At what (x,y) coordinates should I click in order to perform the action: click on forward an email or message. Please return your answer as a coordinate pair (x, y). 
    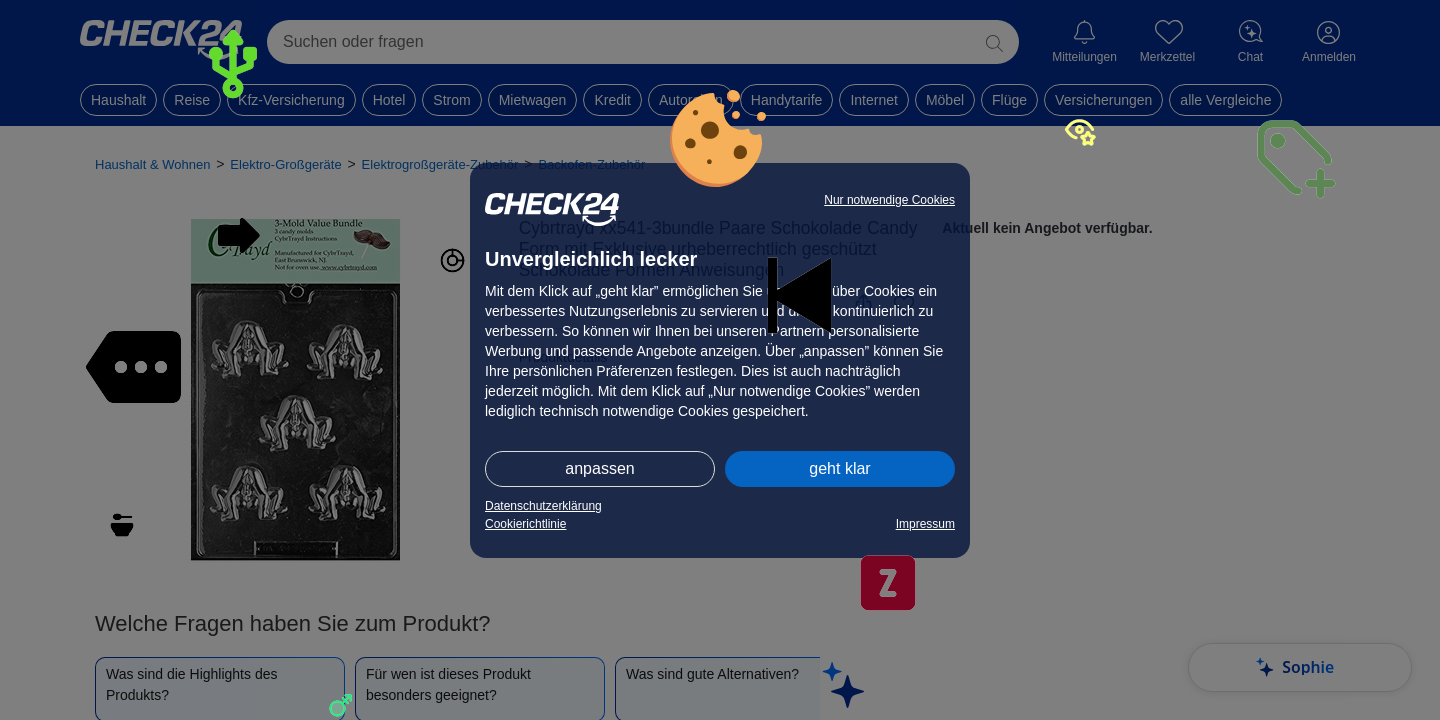
    Looking at the image, I should click on (239, 235).